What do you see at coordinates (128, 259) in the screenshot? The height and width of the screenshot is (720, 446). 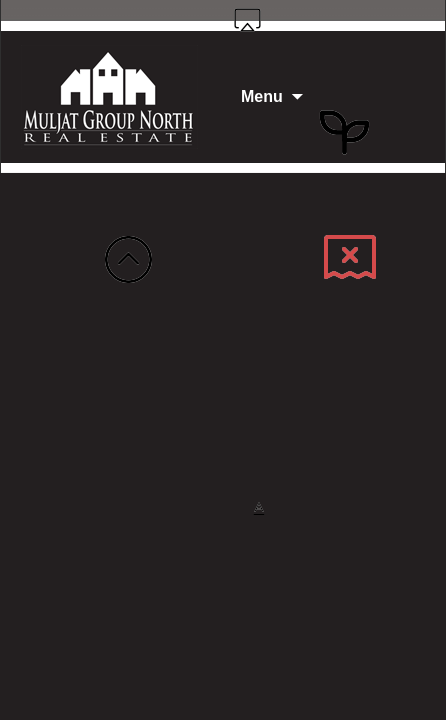 I see `scroll to top of page` at bounding box center [128, 259].